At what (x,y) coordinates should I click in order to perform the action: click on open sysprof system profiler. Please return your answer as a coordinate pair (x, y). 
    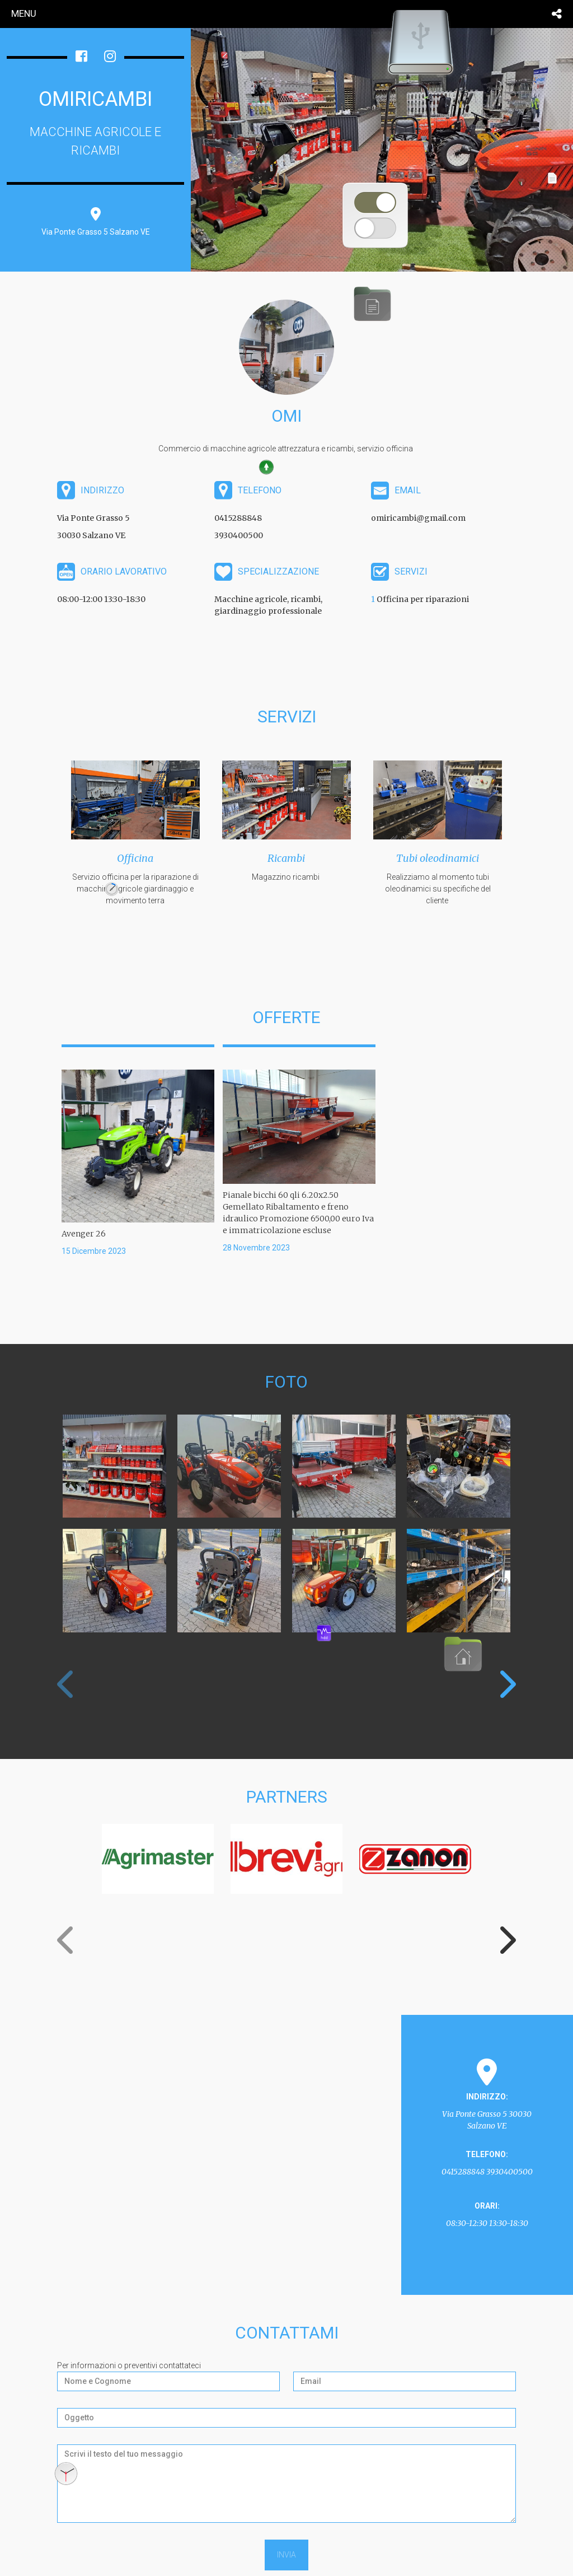
    Looking at the image, I should click on (111, 889).